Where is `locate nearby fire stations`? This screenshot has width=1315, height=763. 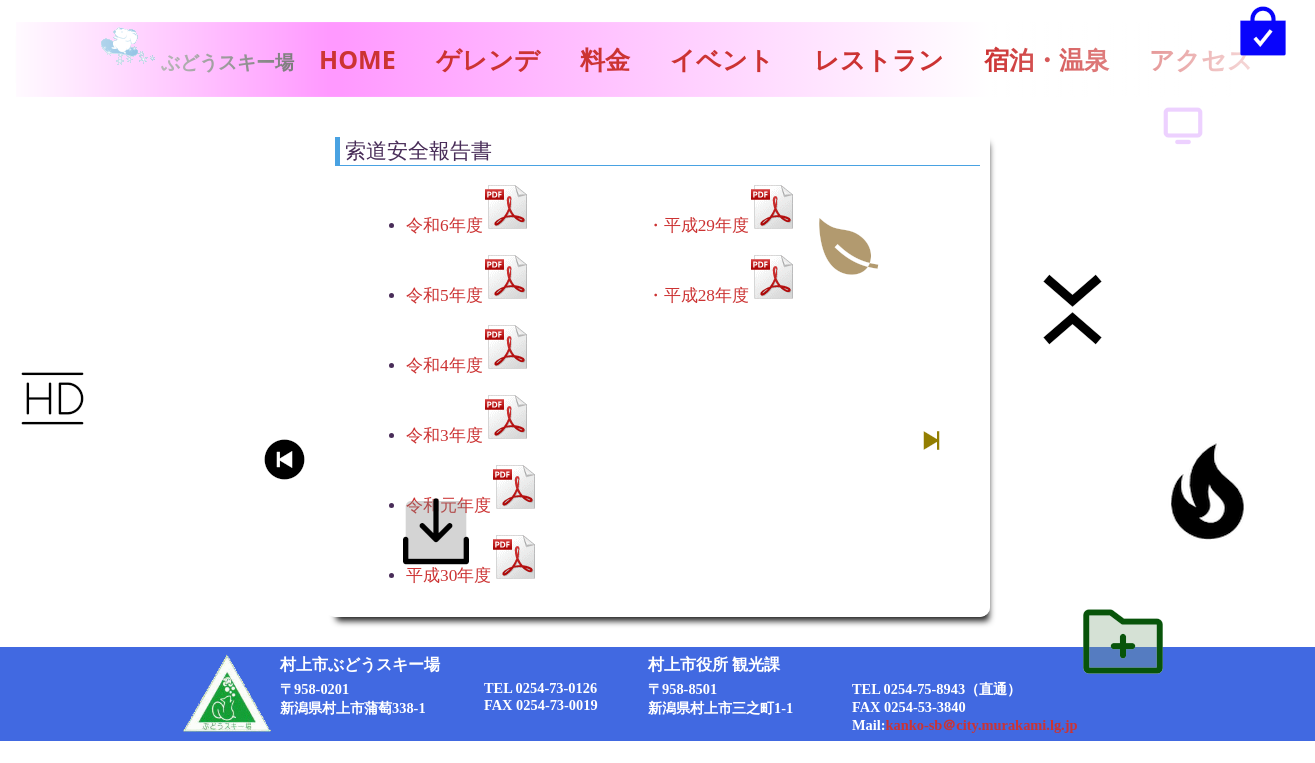
locate nearby fire stations is located at coordinates (1207, 493).